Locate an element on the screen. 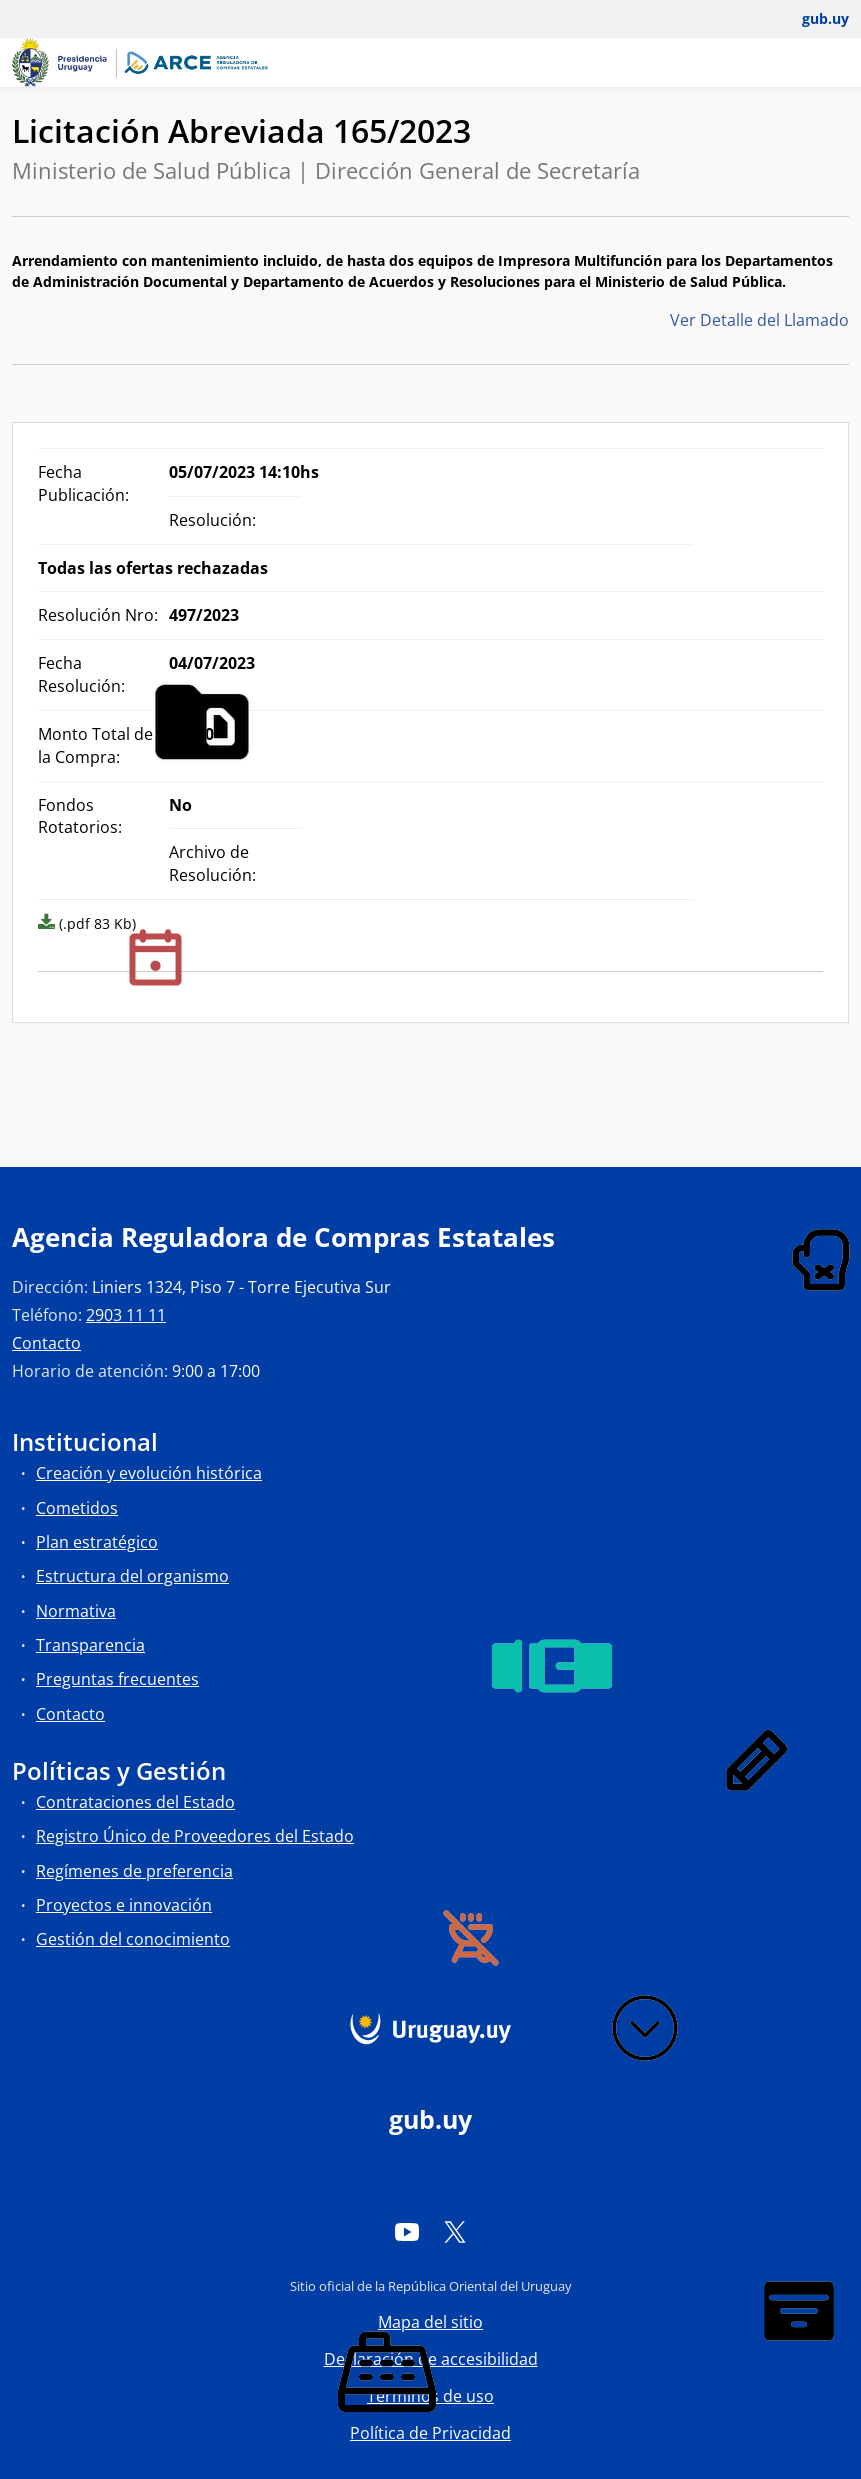 The height and width of the screenshot is (2479, 861). filter or sort content is located at coordinates (799, 2311).